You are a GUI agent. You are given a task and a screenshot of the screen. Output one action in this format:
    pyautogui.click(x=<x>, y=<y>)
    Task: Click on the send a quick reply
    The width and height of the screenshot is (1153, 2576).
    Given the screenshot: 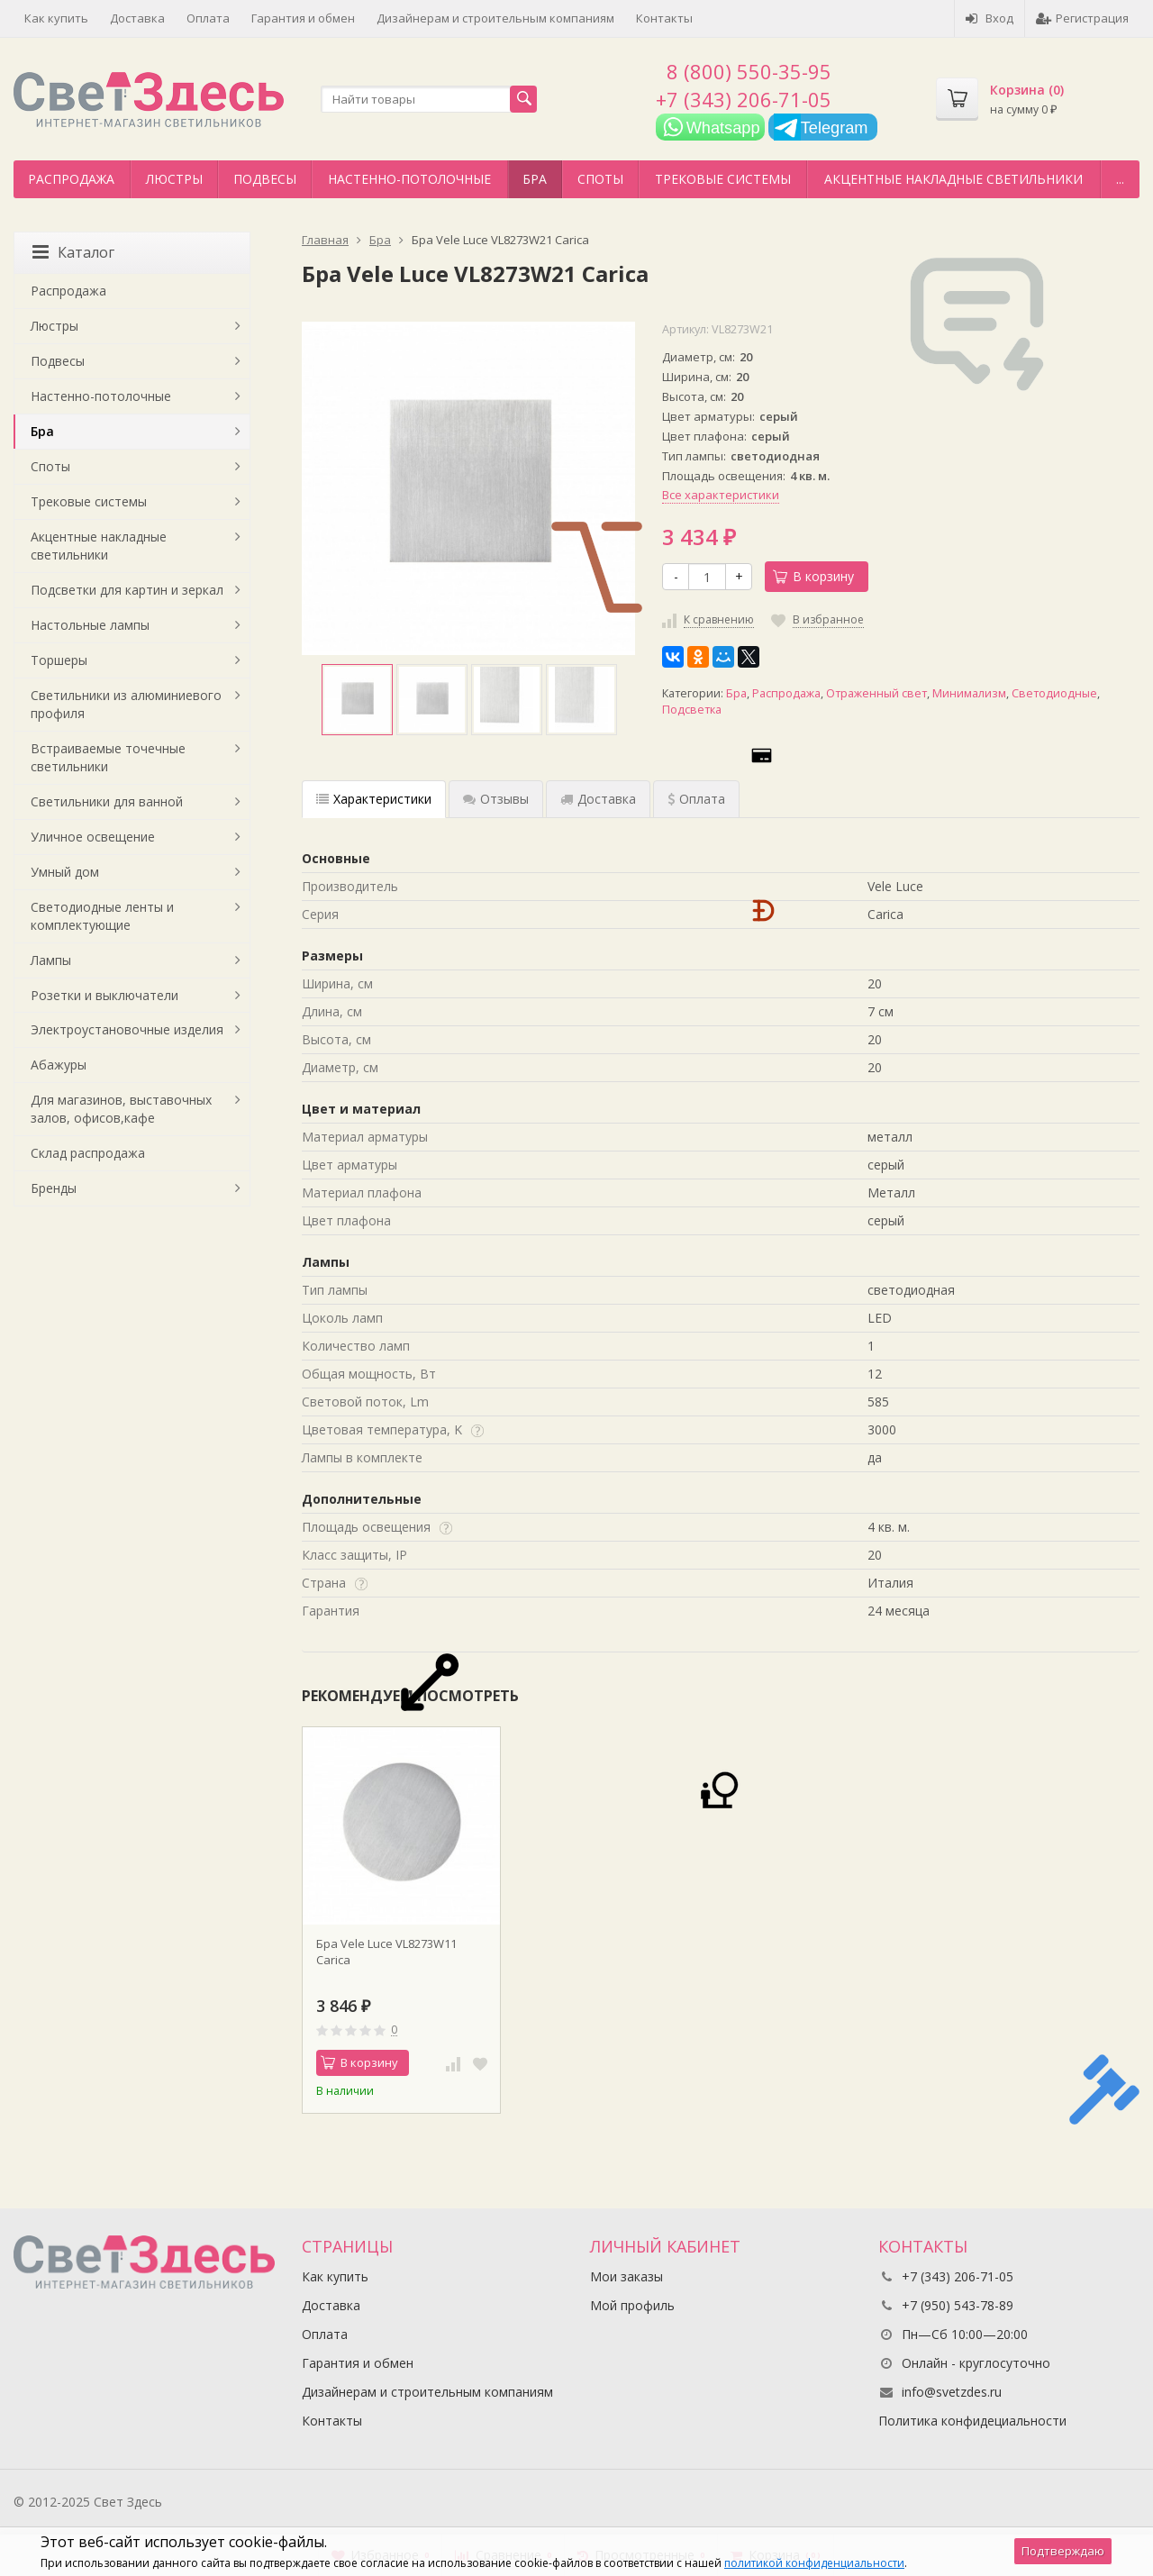 What is the action you would take?
    pyautogui.click(x=976, y=317)
    